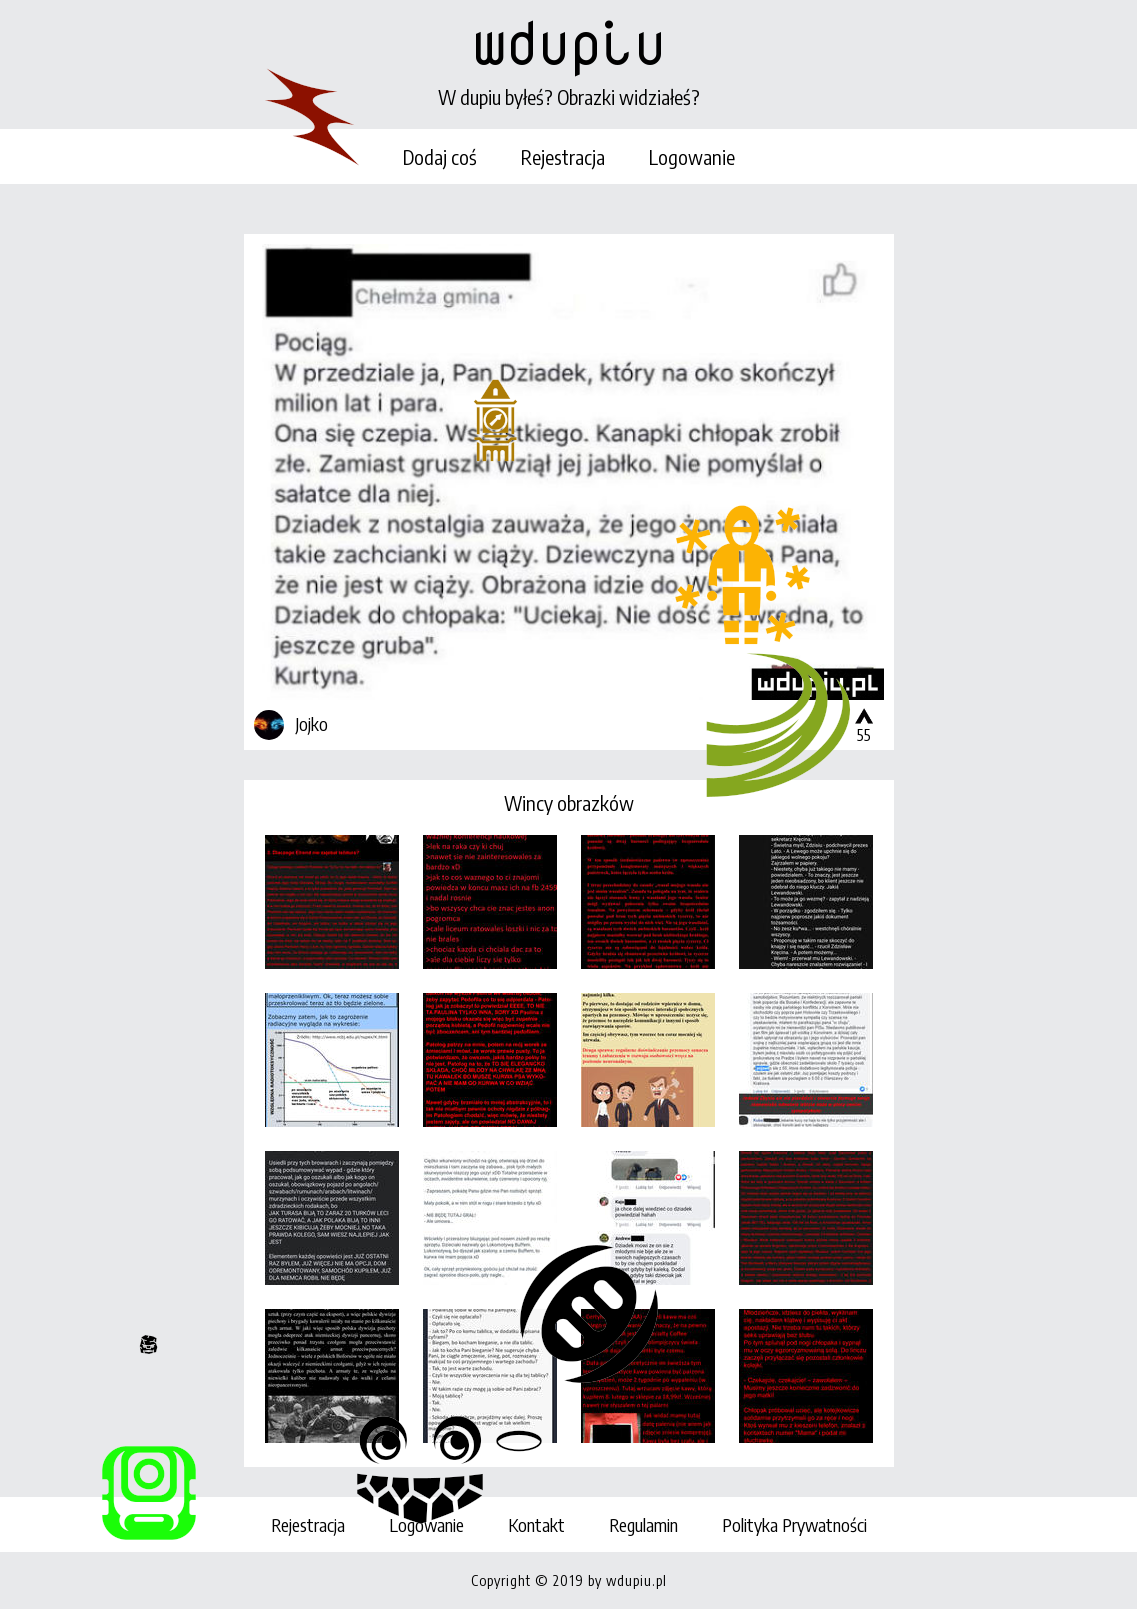 The image size is (1137, 1609). What do you see at coordinates (741, 574) in the screenshot?
I see `indicates severe winter weather conditions` at bounding box center [741, 574].